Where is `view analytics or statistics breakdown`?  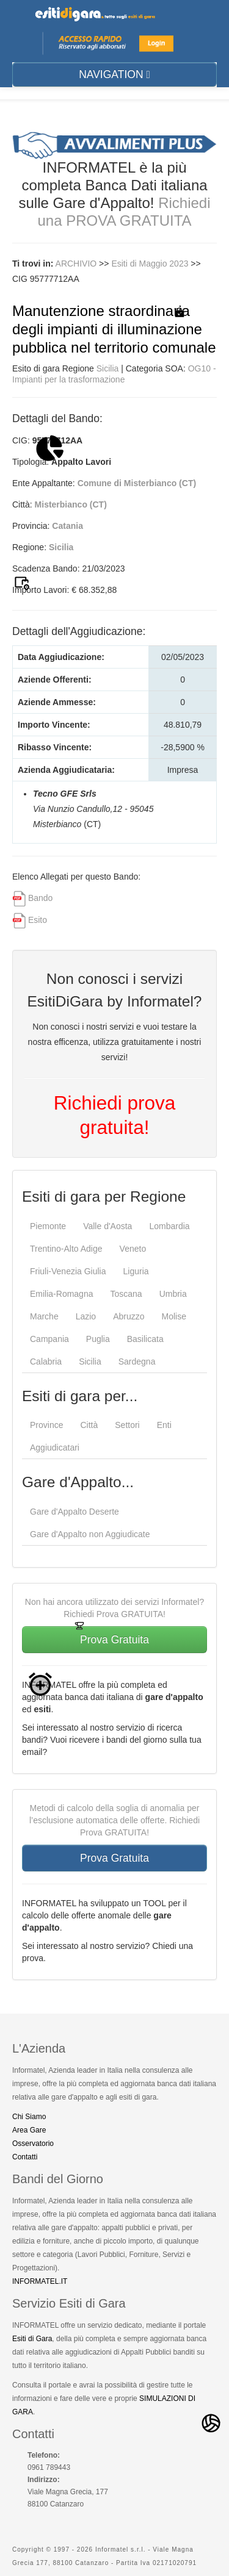 view analytics or statistics breakdown is located at coordinates (49, 448).